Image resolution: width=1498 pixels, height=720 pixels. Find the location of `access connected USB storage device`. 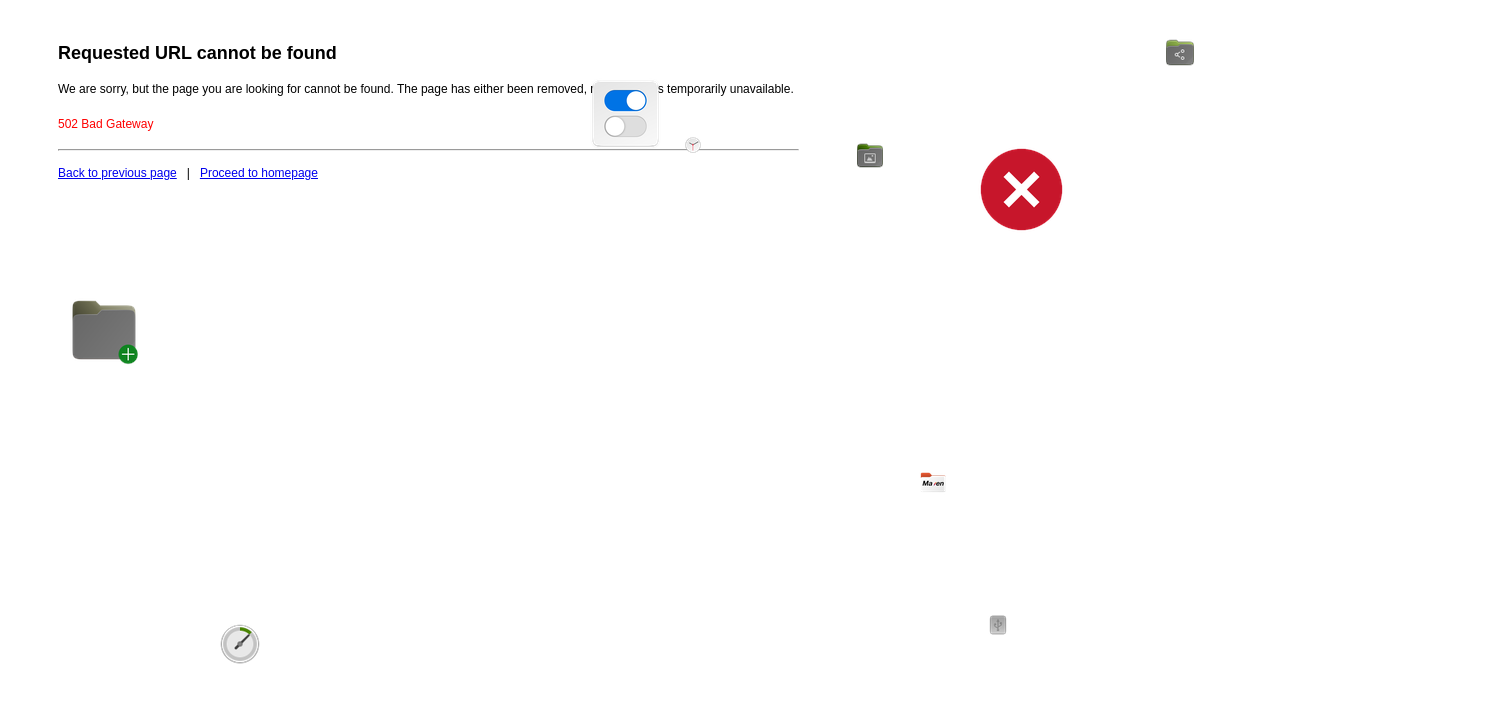

access connected USB storage device is located at coordinates (998, 625).